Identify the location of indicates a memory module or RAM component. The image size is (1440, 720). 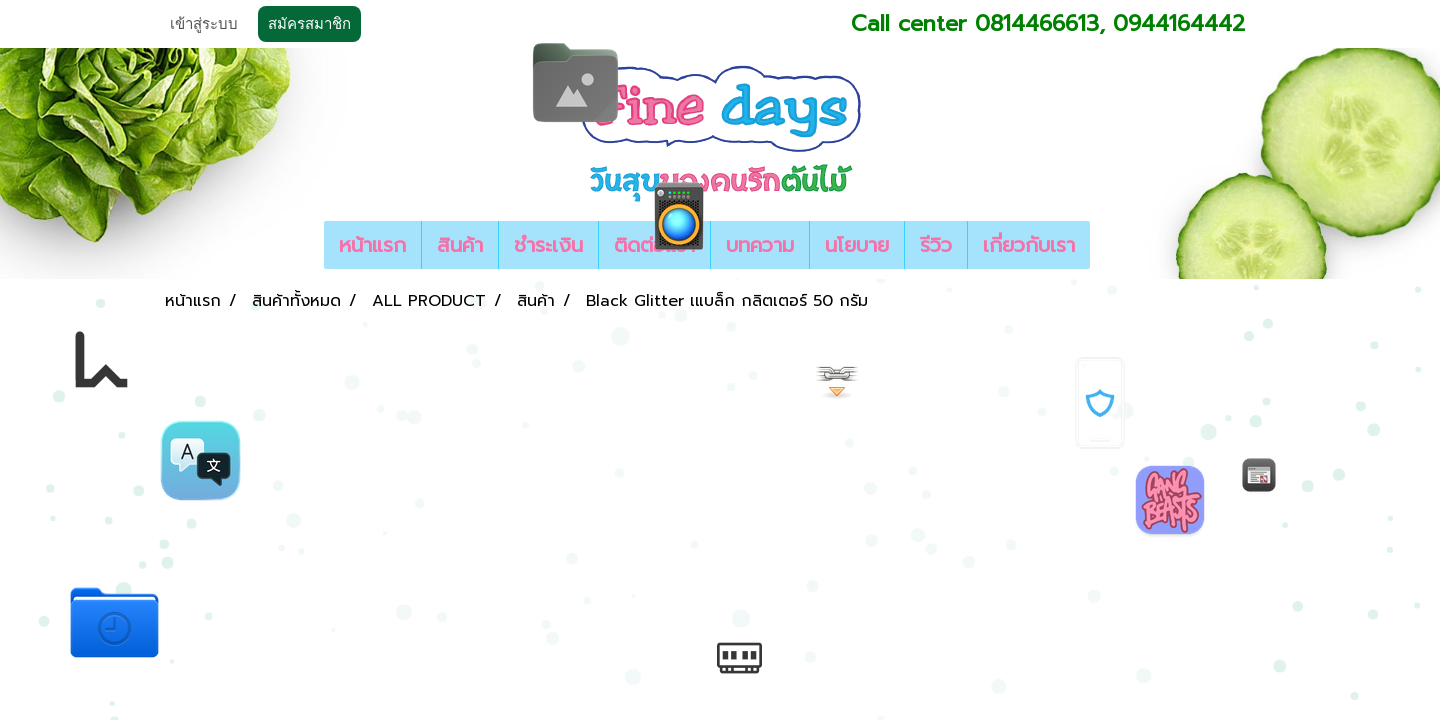
(739, 659).